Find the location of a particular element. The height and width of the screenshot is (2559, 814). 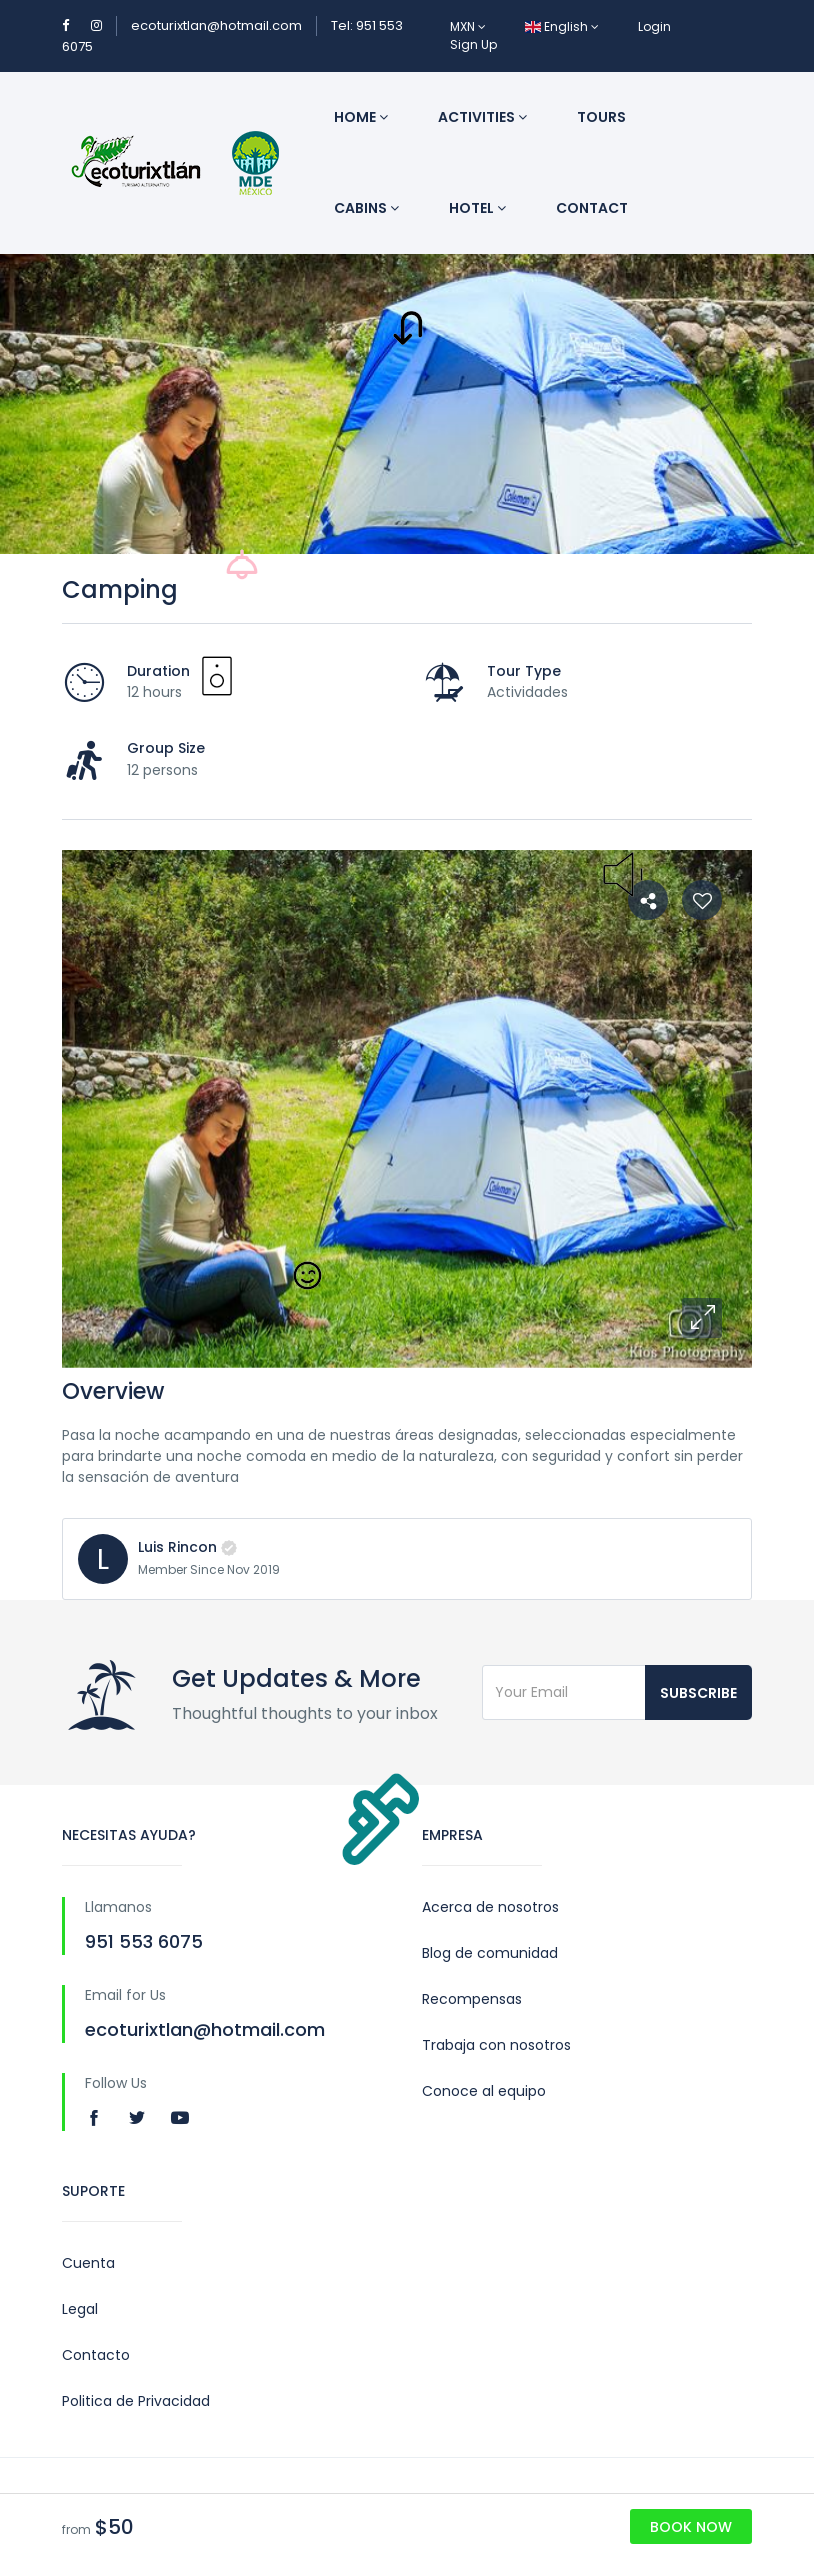

undo or reverse last action is located at coordinates (409, 328).